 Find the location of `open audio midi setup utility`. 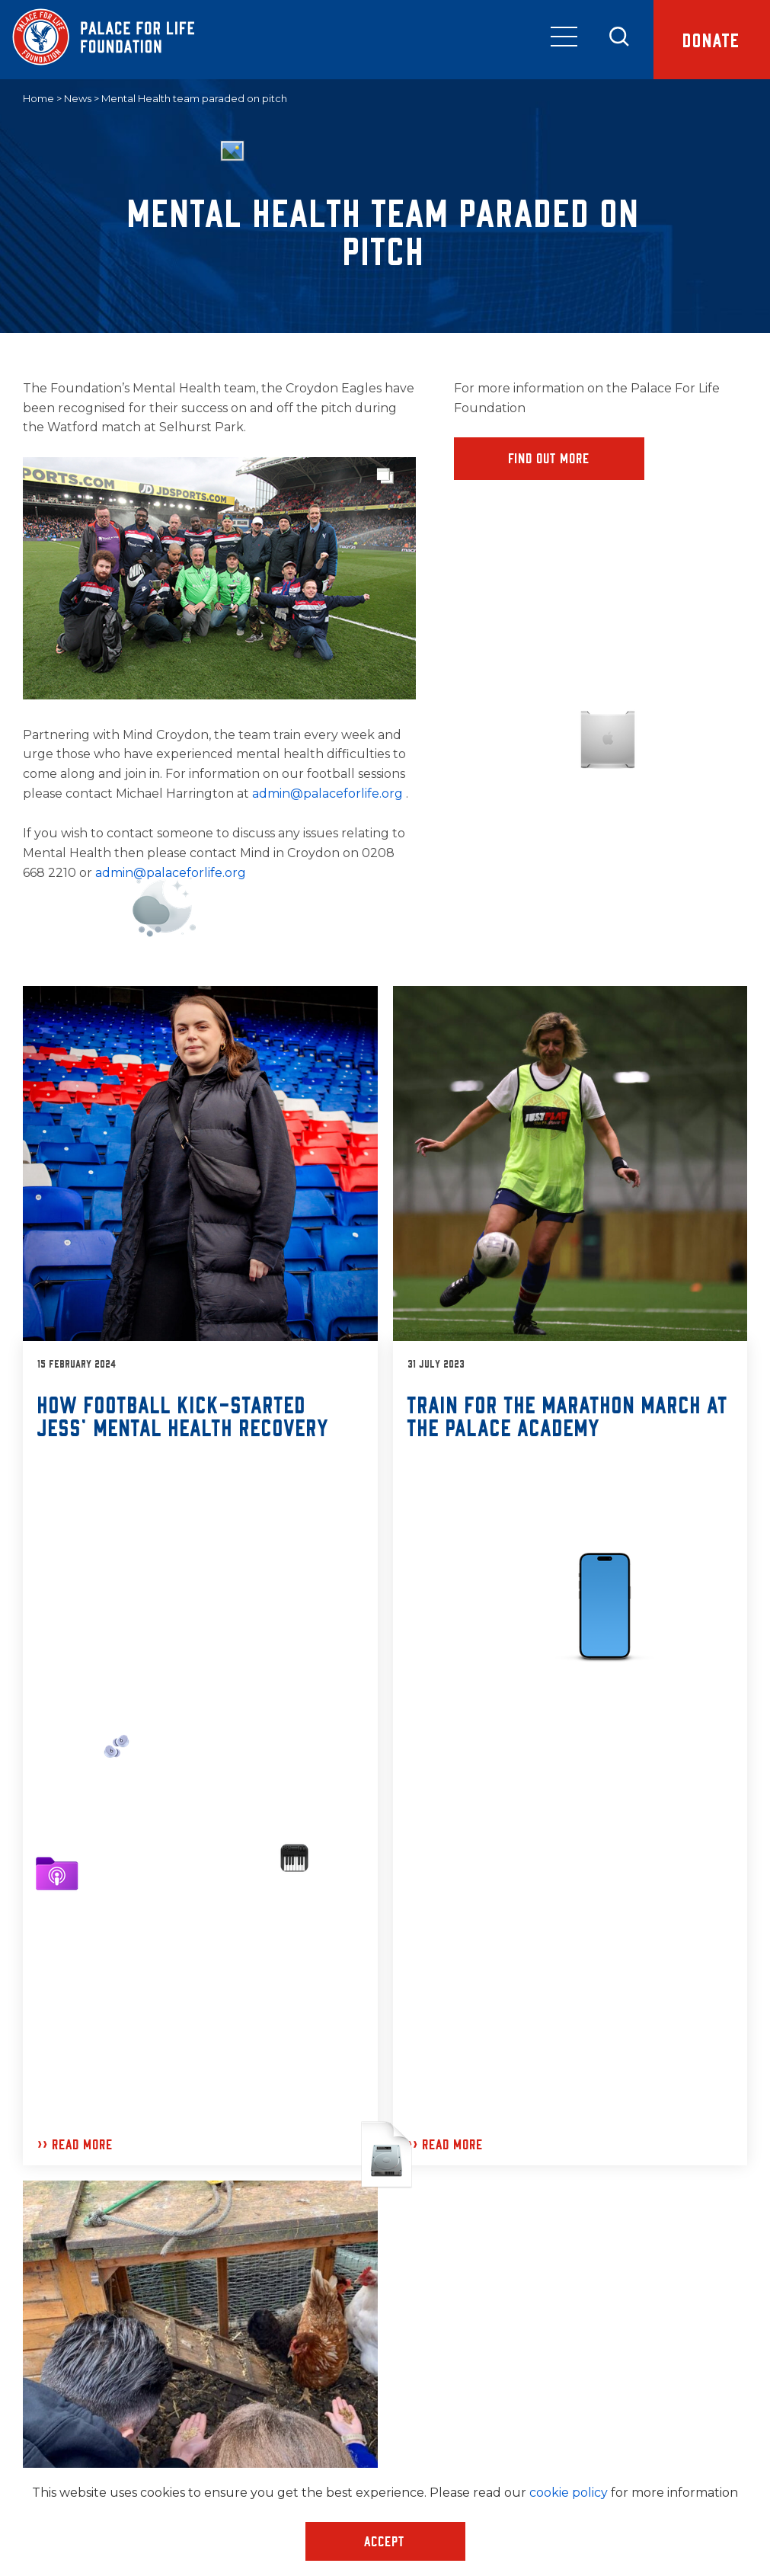

open audio midi setup utility is located at coordinates (294, 1858).